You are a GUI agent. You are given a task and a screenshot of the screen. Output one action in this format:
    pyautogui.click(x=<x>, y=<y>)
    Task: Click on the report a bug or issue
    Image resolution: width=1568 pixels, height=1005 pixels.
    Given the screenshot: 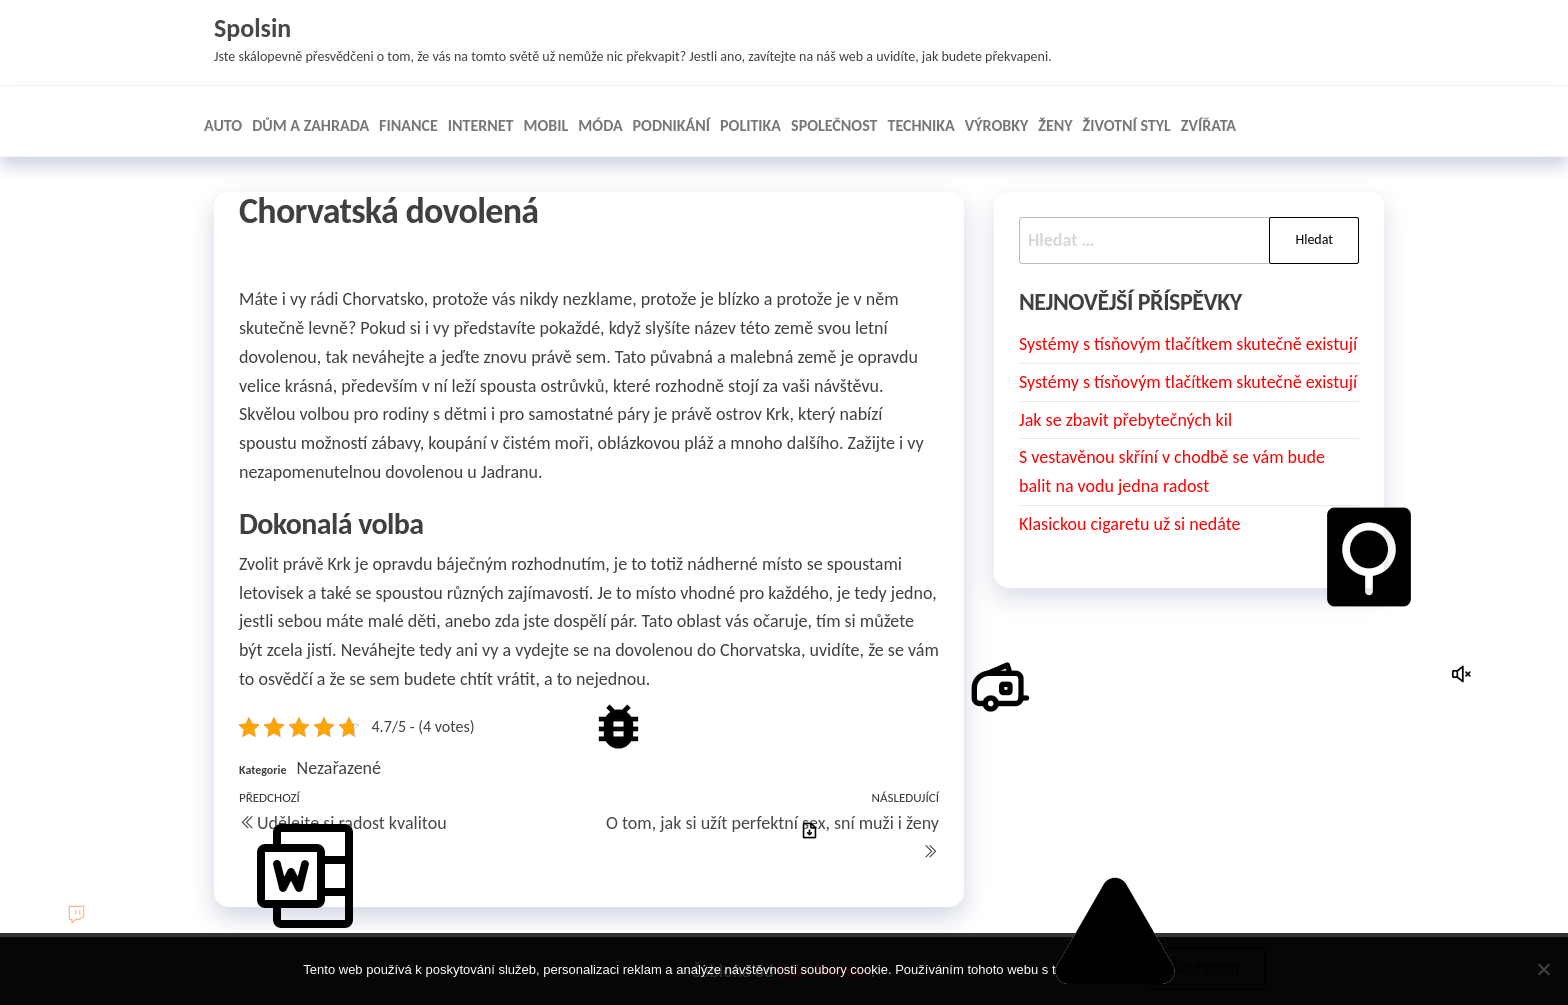 What is the action you would take?
    pyautogui.click(x=618, y=726)
    